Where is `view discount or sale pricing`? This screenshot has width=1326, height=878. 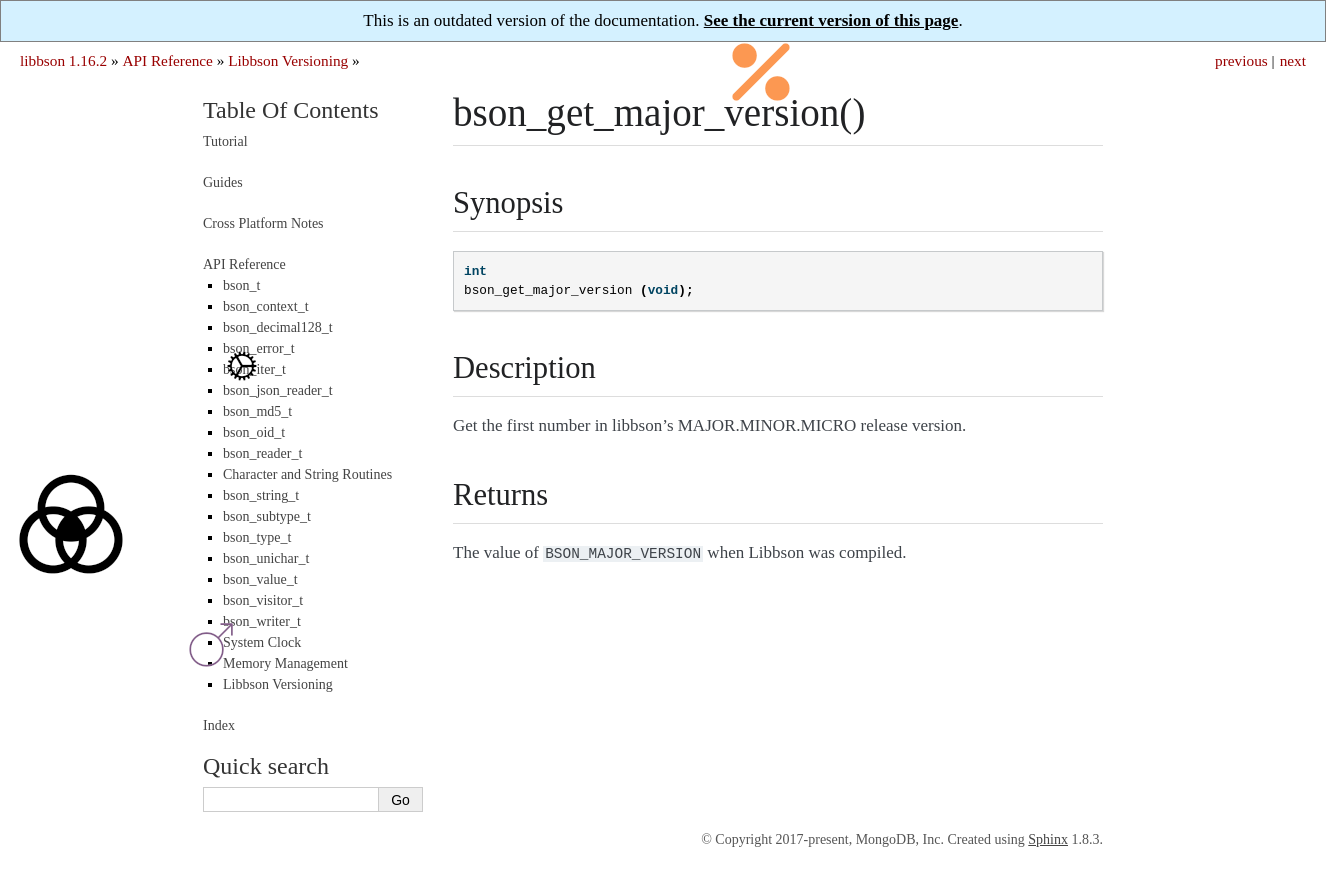 view discount or sale pricing is located at coordinates (761, 72).